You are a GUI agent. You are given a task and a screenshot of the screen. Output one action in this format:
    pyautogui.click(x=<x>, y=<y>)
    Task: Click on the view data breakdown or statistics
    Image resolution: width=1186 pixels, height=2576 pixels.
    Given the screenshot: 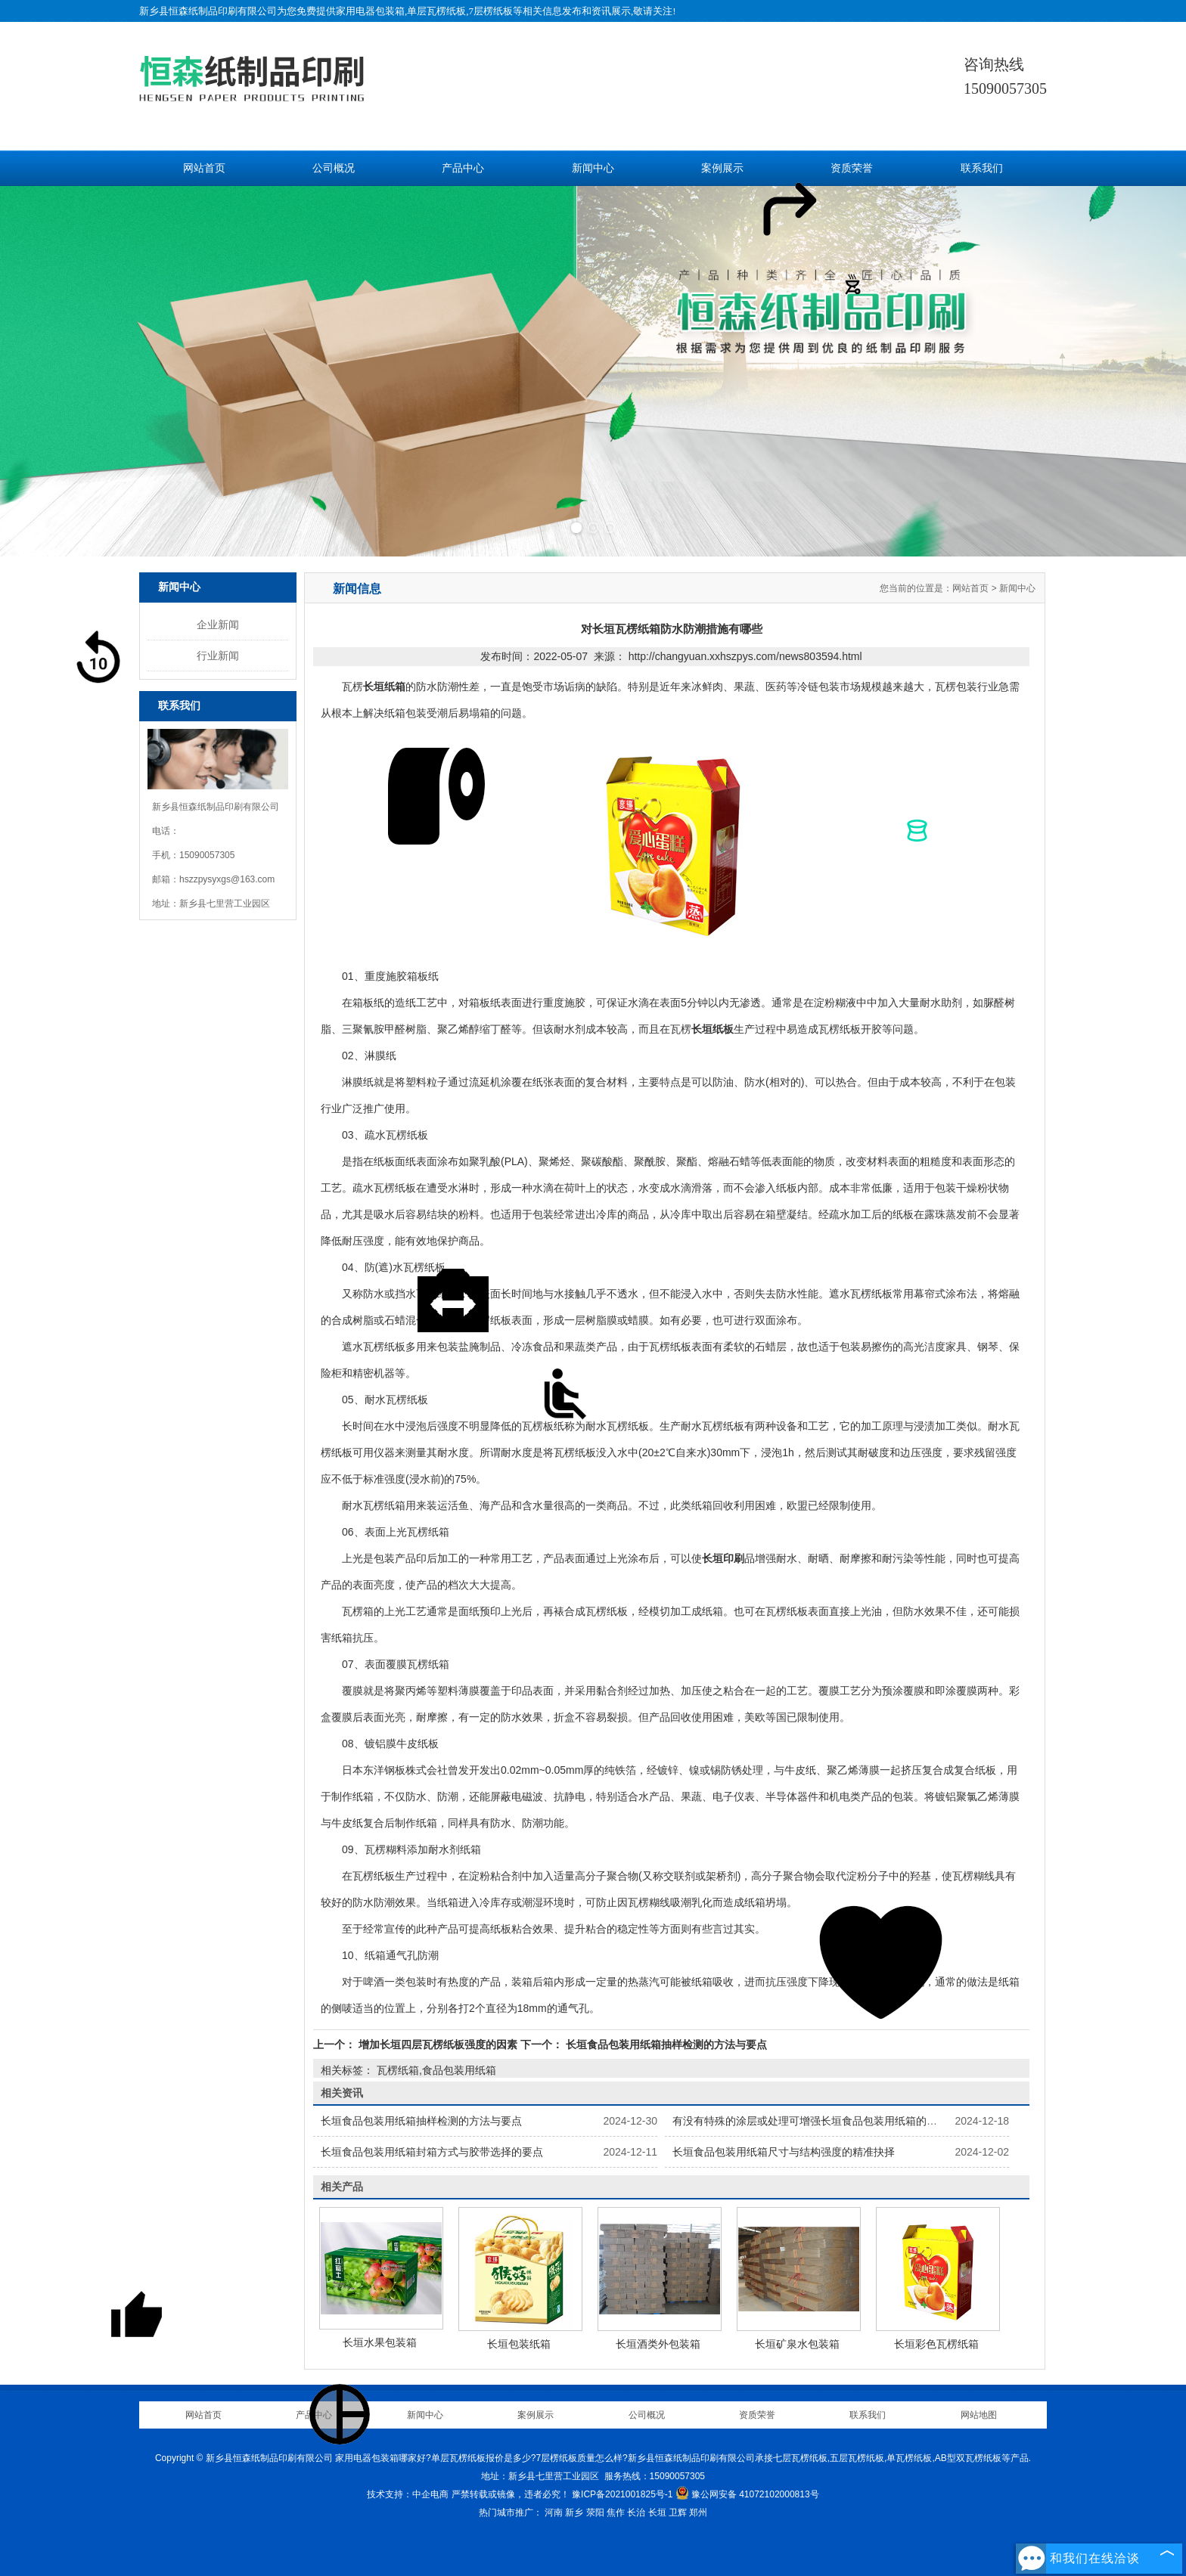 What is the action you would take?
    pyautogui.click(x=340, y=2414)
    